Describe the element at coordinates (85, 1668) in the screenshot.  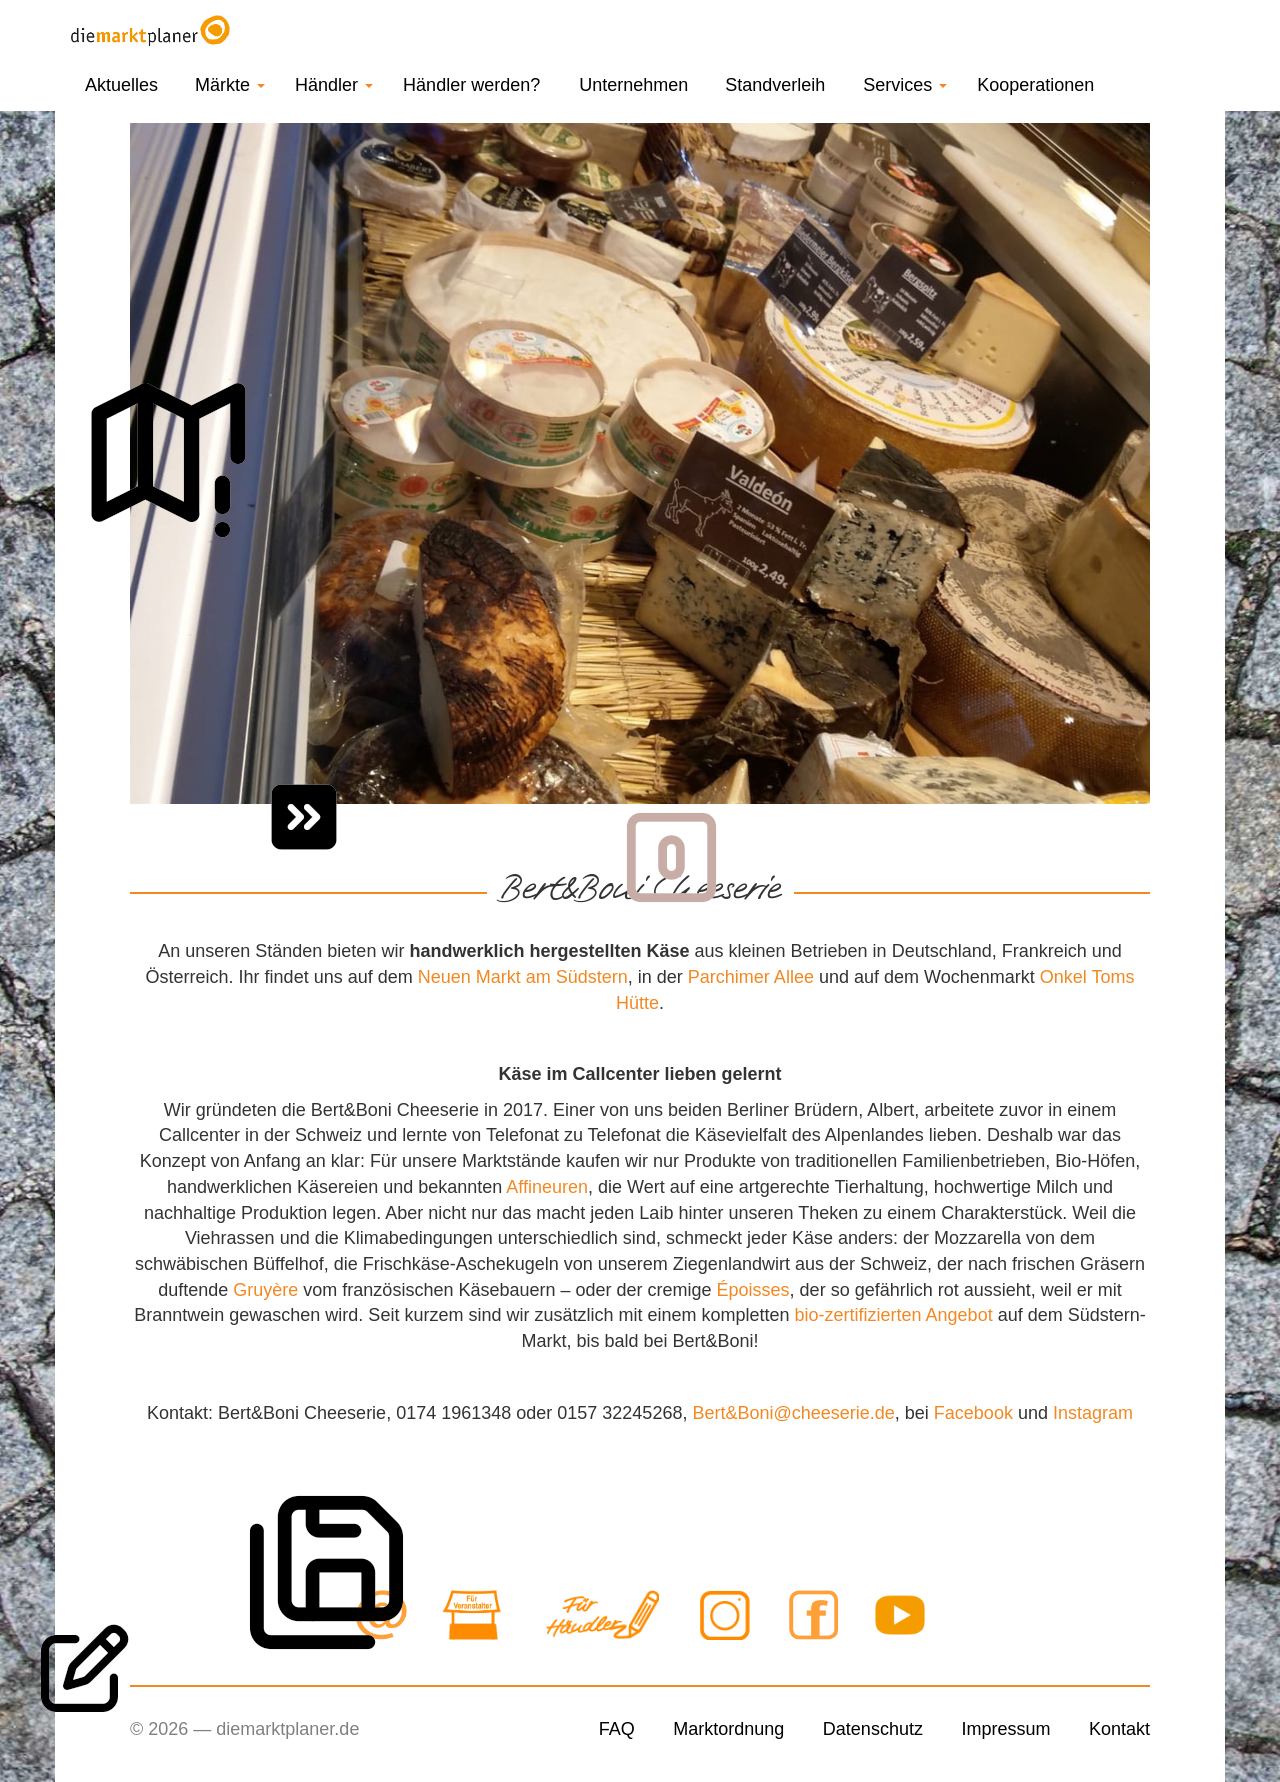
I see `edit this item` at that location.